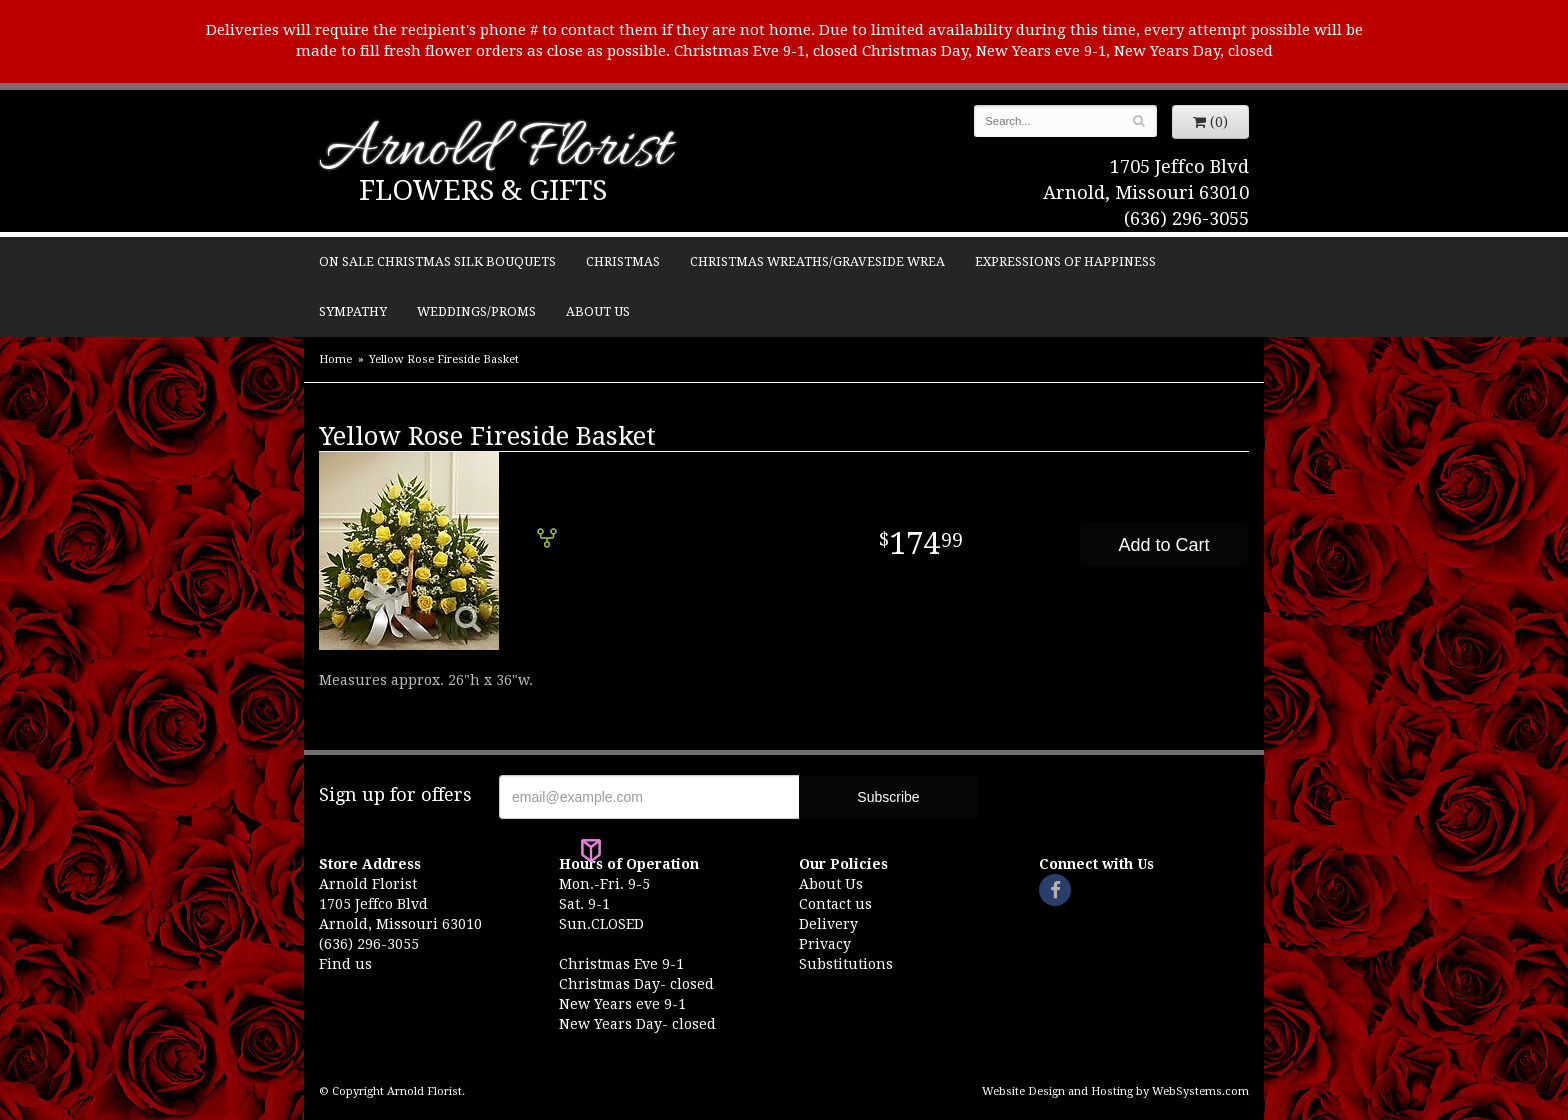 The image size is (1568, 1120). I want to click on access light refraction or color spectrum tools, so click(591, 850).